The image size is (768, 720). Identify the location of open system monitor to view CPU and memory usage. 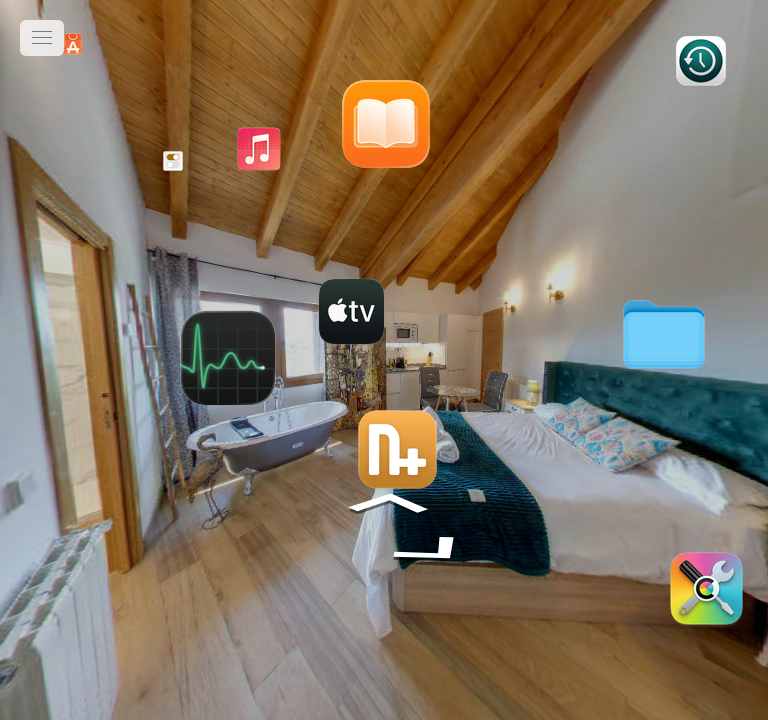
(228, 358).